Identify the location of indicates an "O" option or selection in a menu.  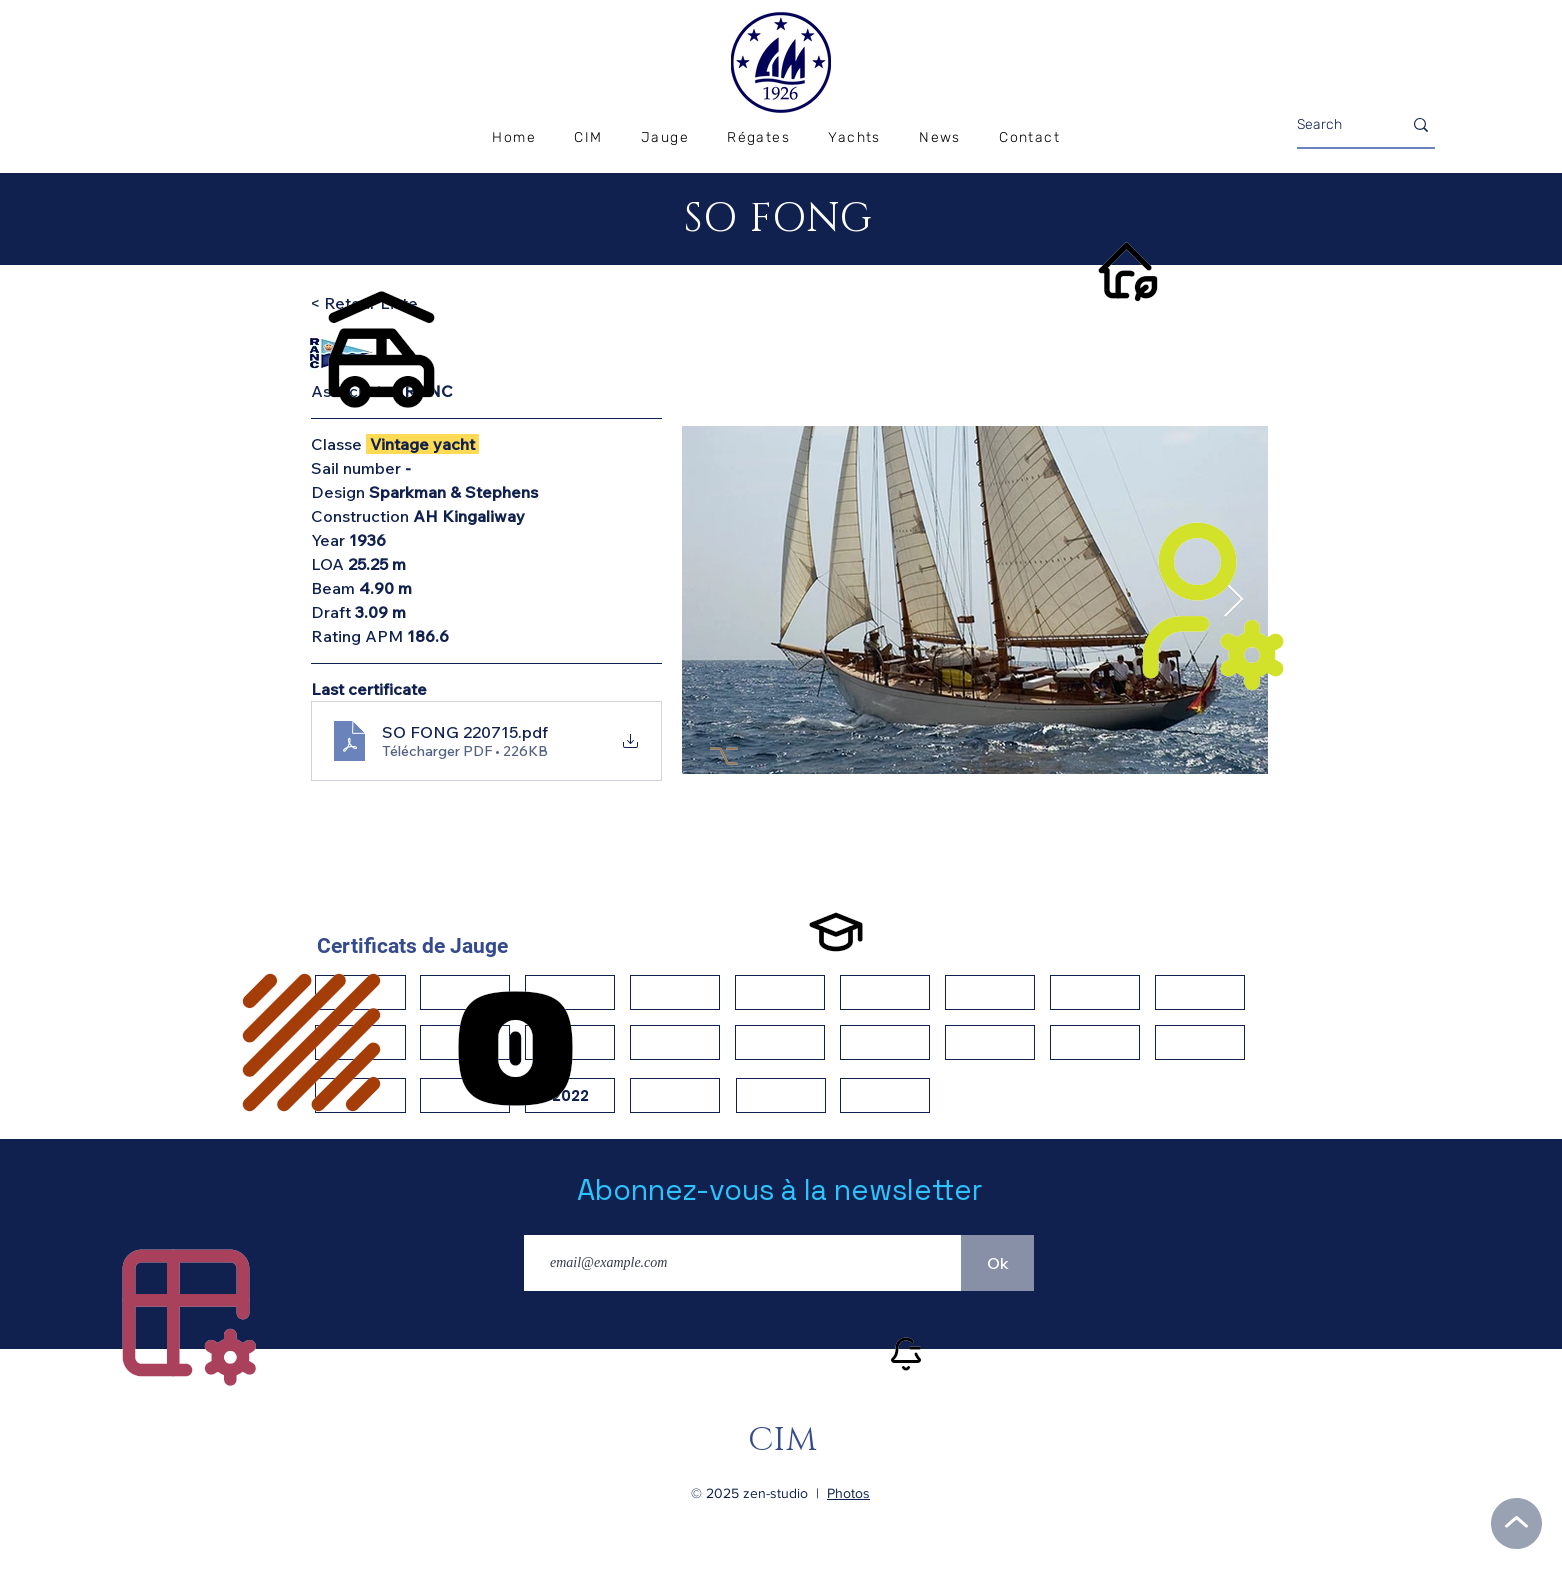
(515, 1048).